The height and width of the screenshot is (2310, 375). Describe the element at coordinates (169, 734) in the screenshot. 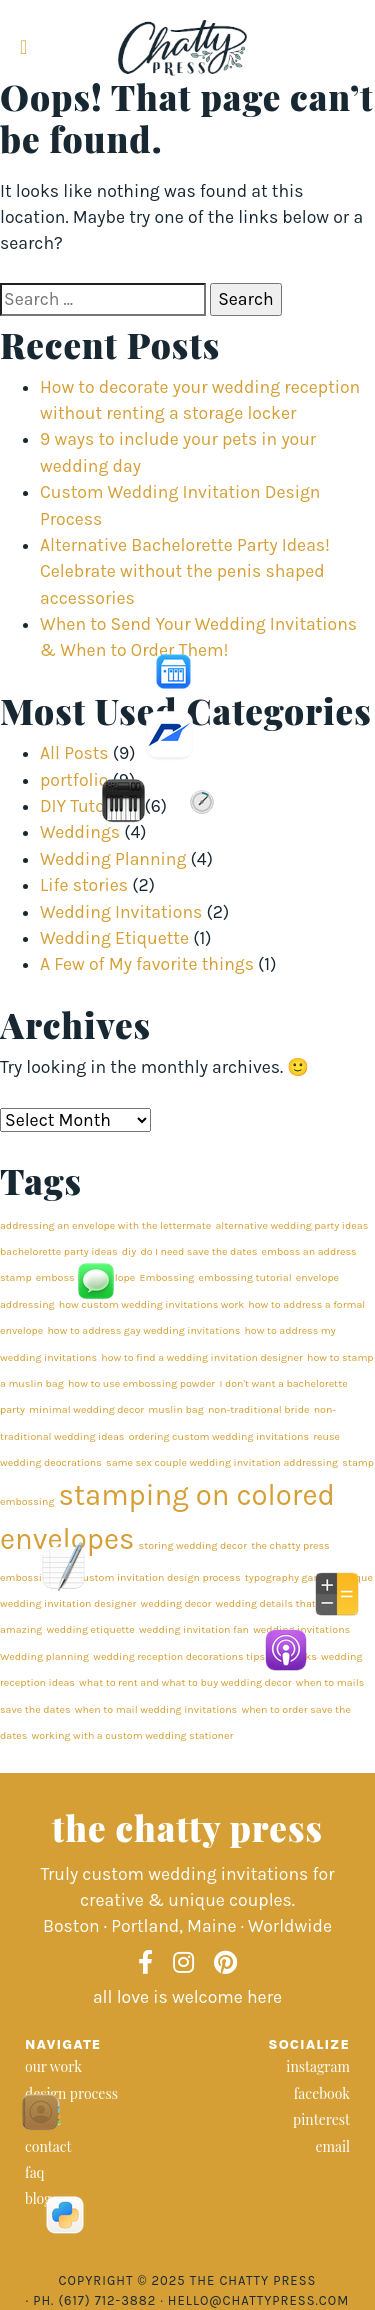

I see `launch need for speed nitro racing game` at that location.